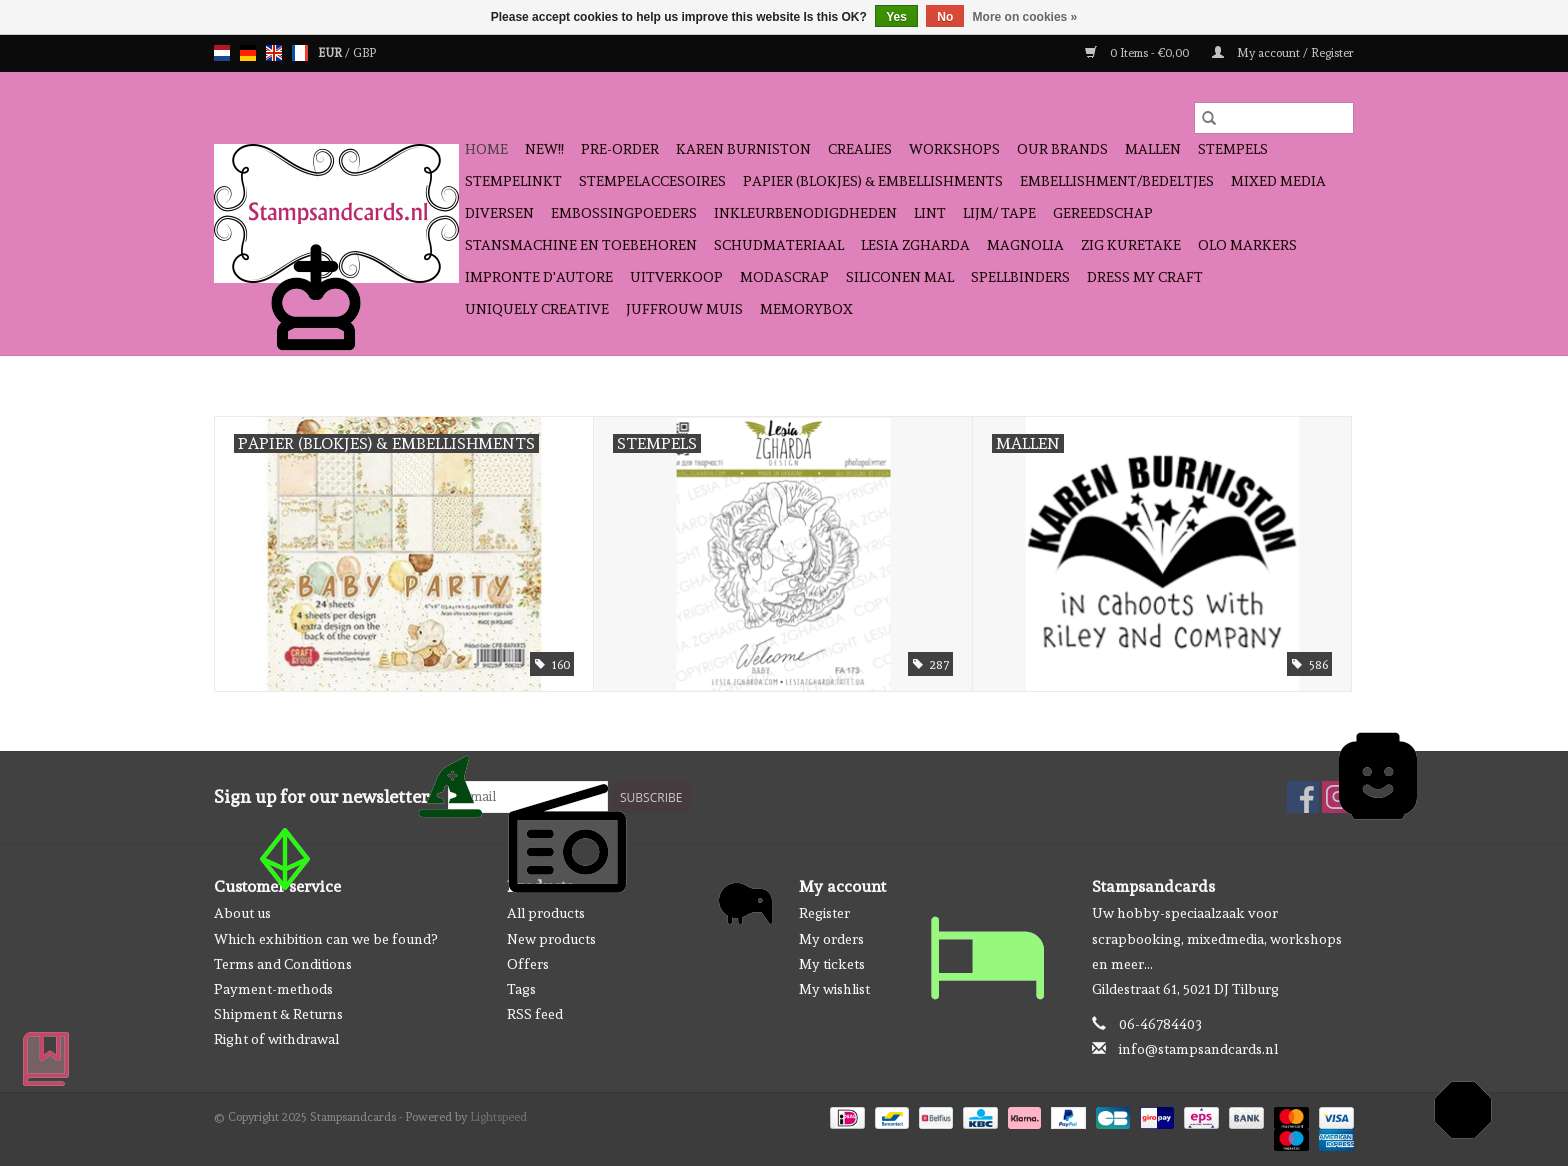 Image resolution: width=1568 pixels, height=1166 pixels. Describe the element at coordinates (1463, 1110) in the screenshot. I see `indicates a stop or blocking action` at that location.